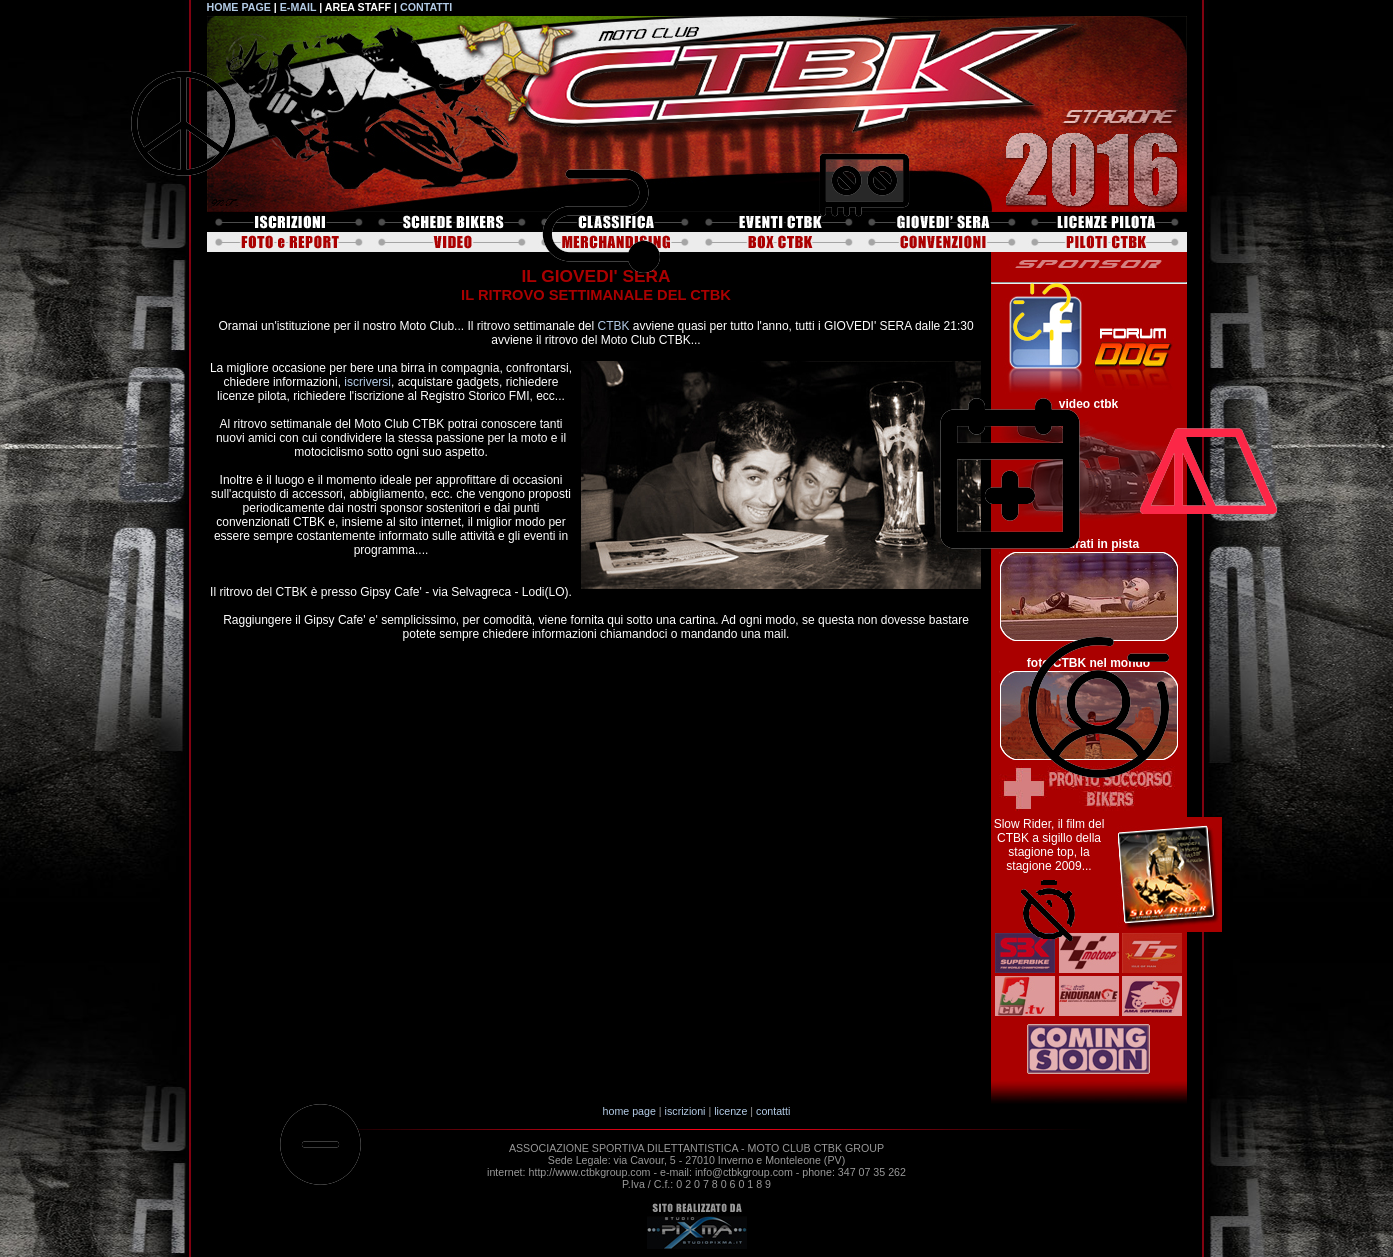 This screenshot has height=1257, width=1393. Describe the element at coordinates (183, 123) in the screenshot. I see `peace symbol indicator` at that location.